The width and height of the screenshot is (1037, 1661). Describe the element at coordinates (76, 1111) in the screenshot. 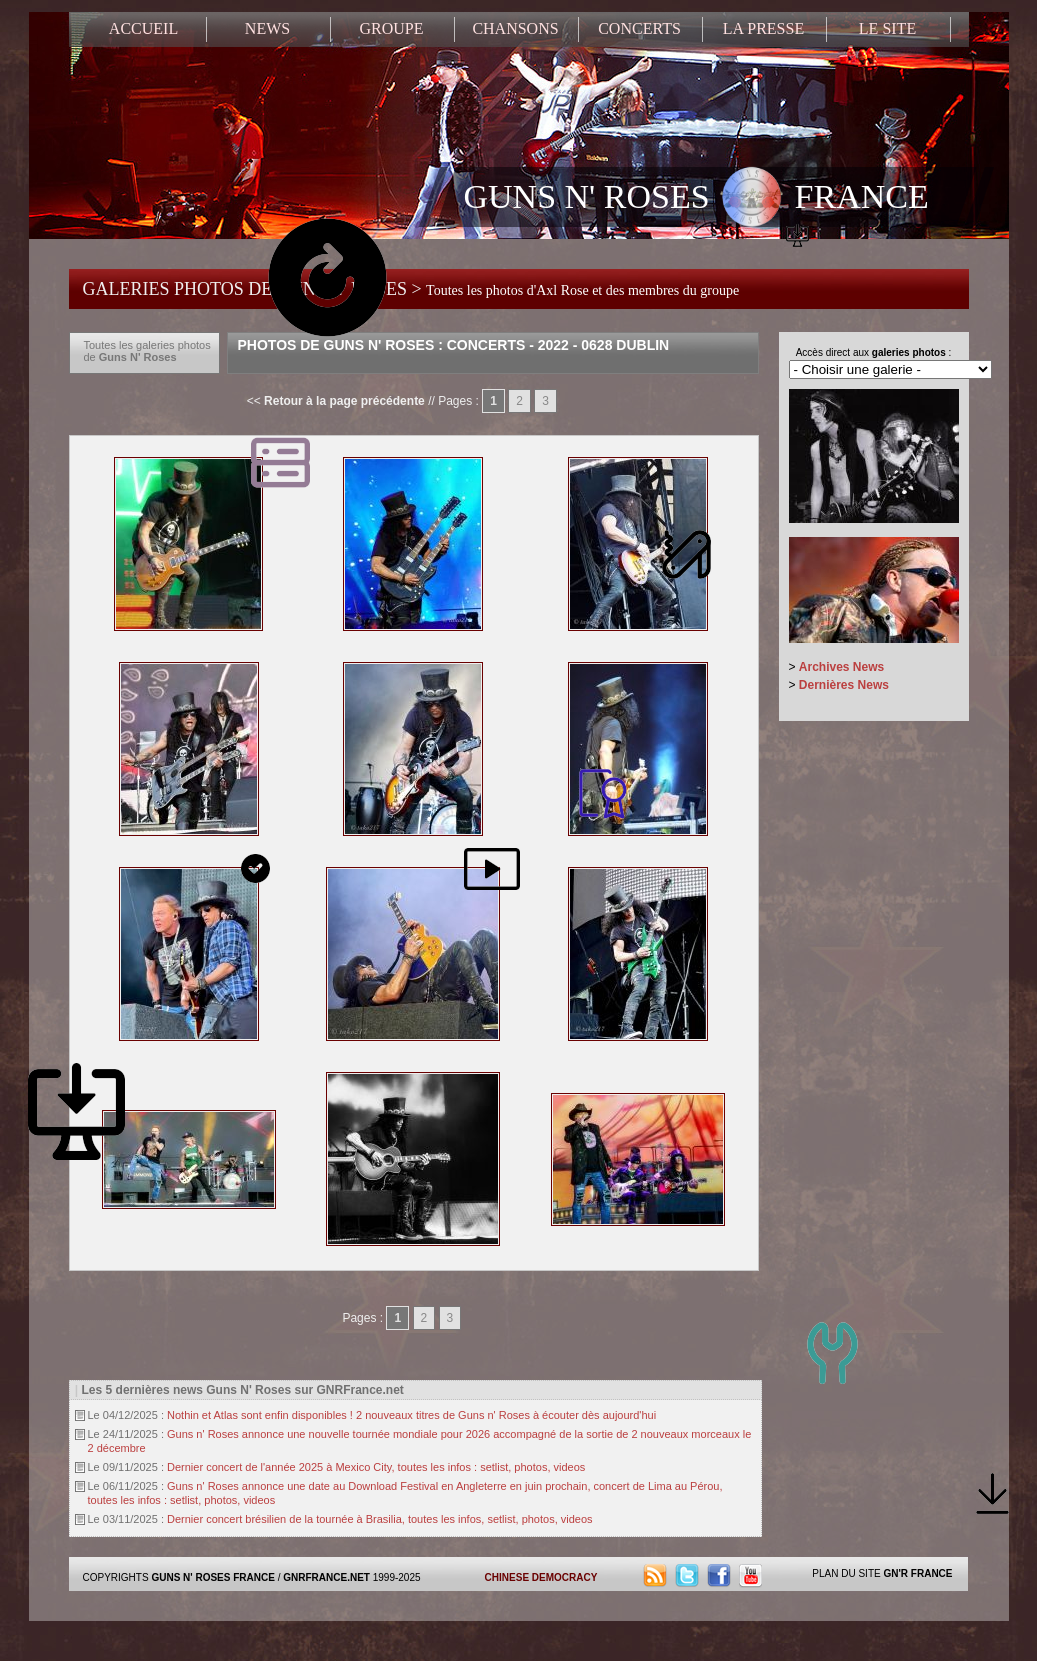

I see `download to desktop` at that location.